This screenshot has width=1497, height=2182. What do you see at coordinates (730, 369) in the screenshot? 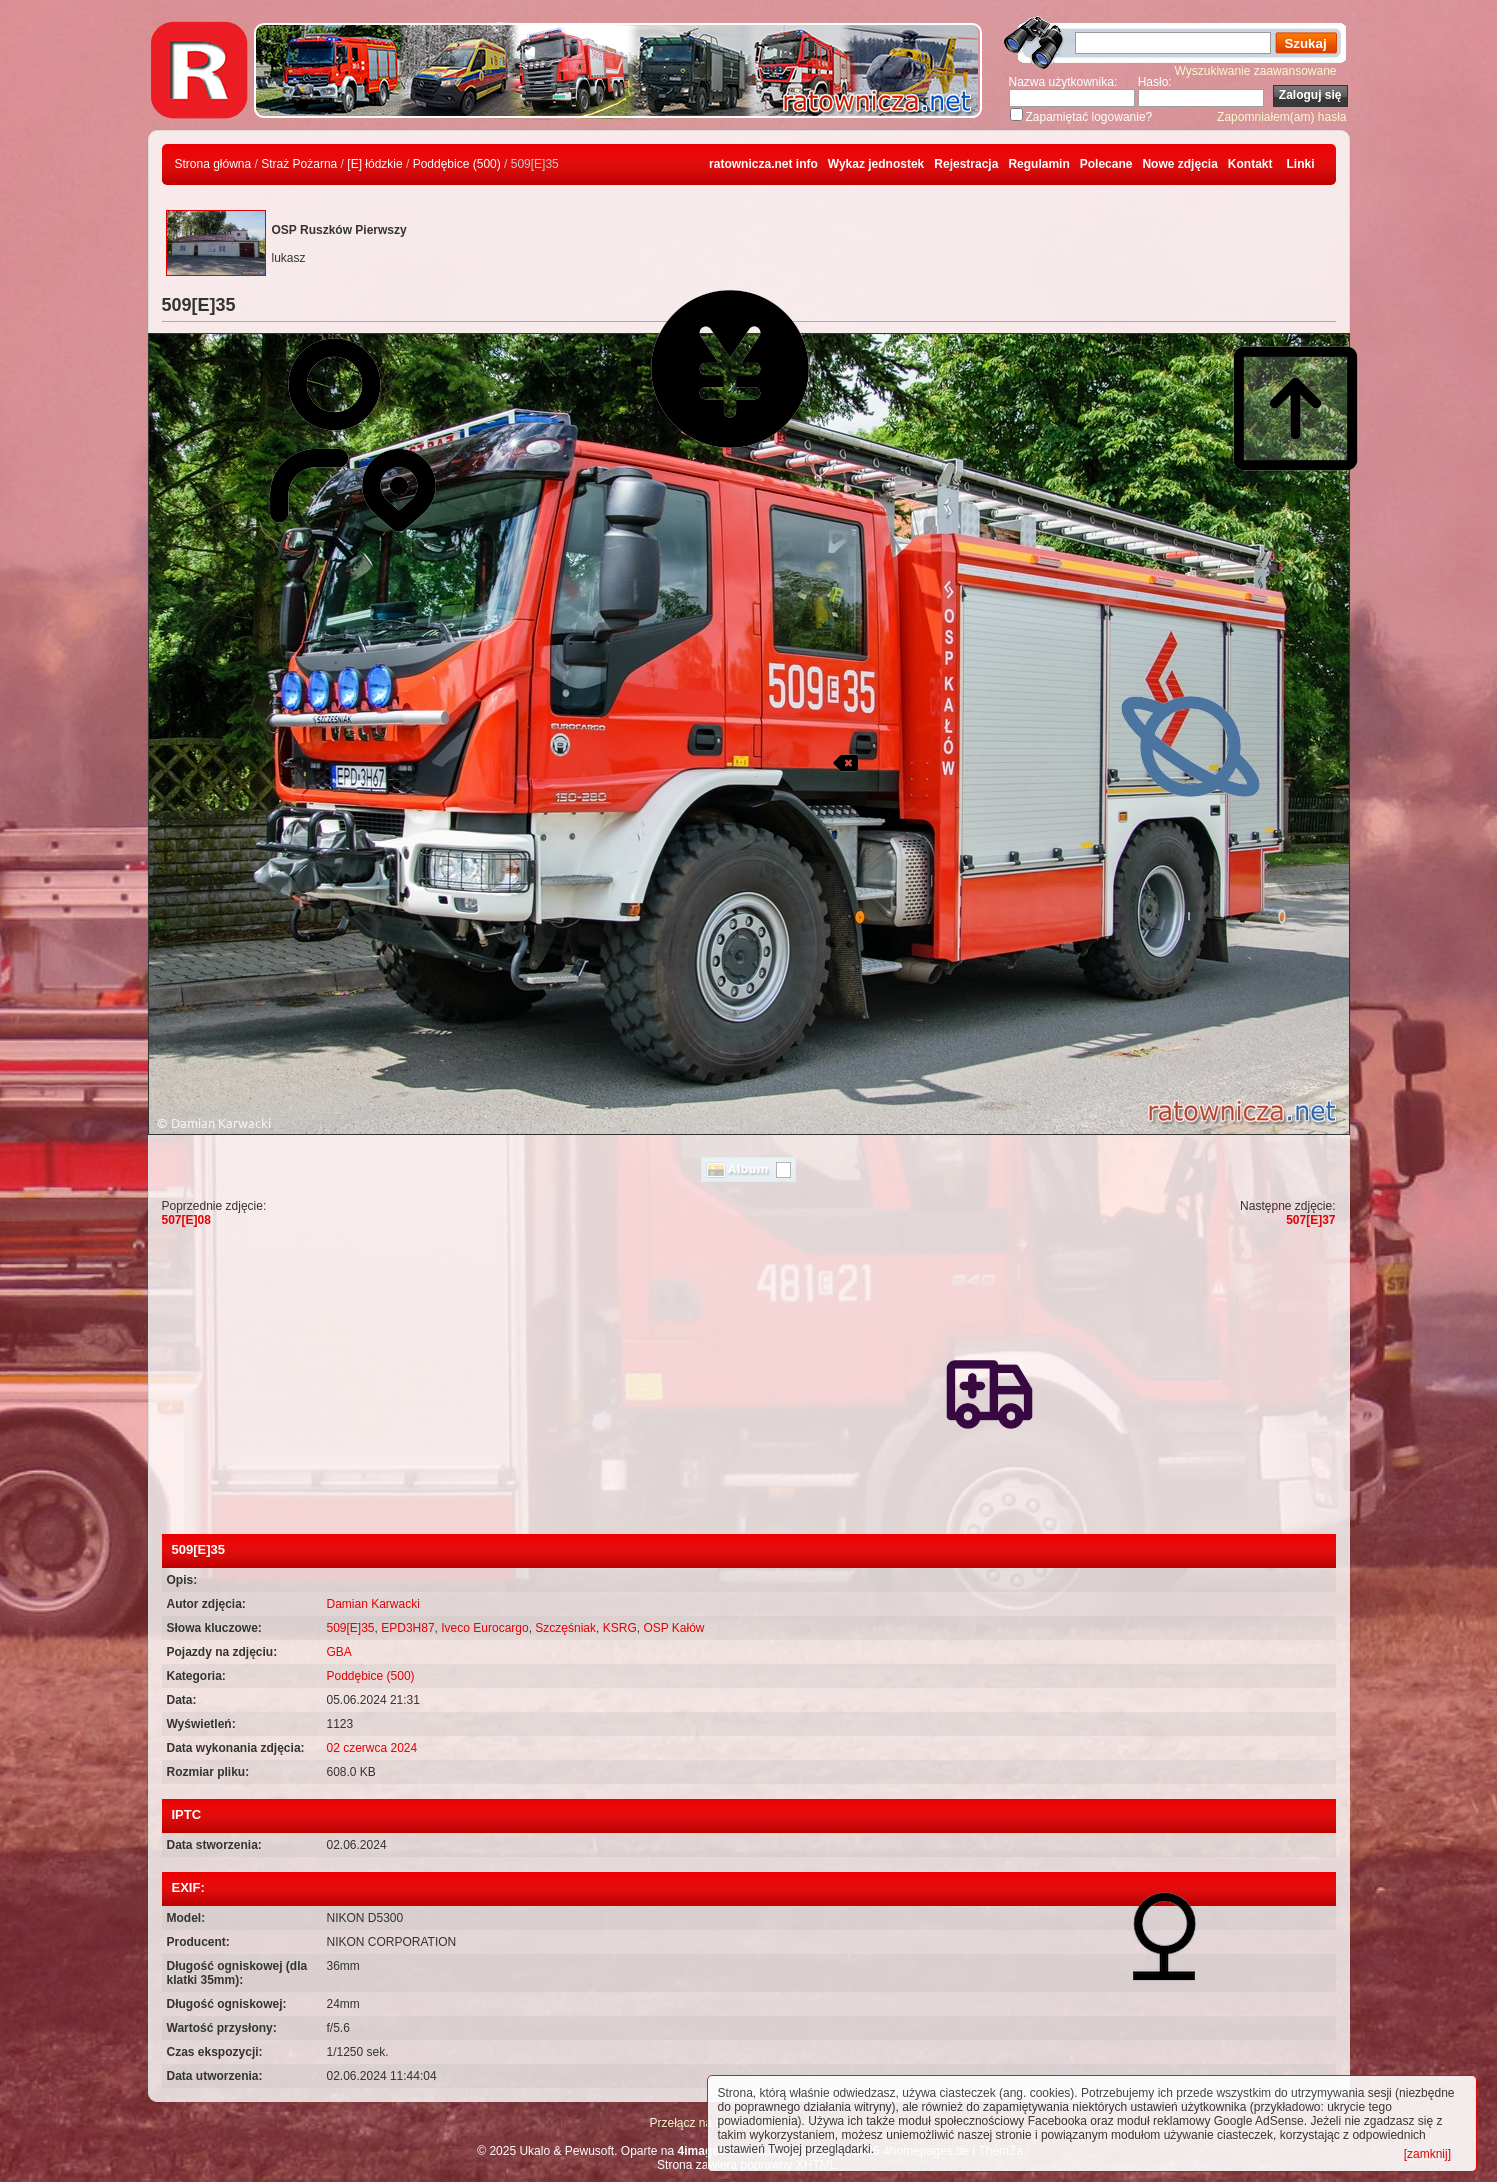
I see `view price in japanese yen` at bounding box center [730, 369].